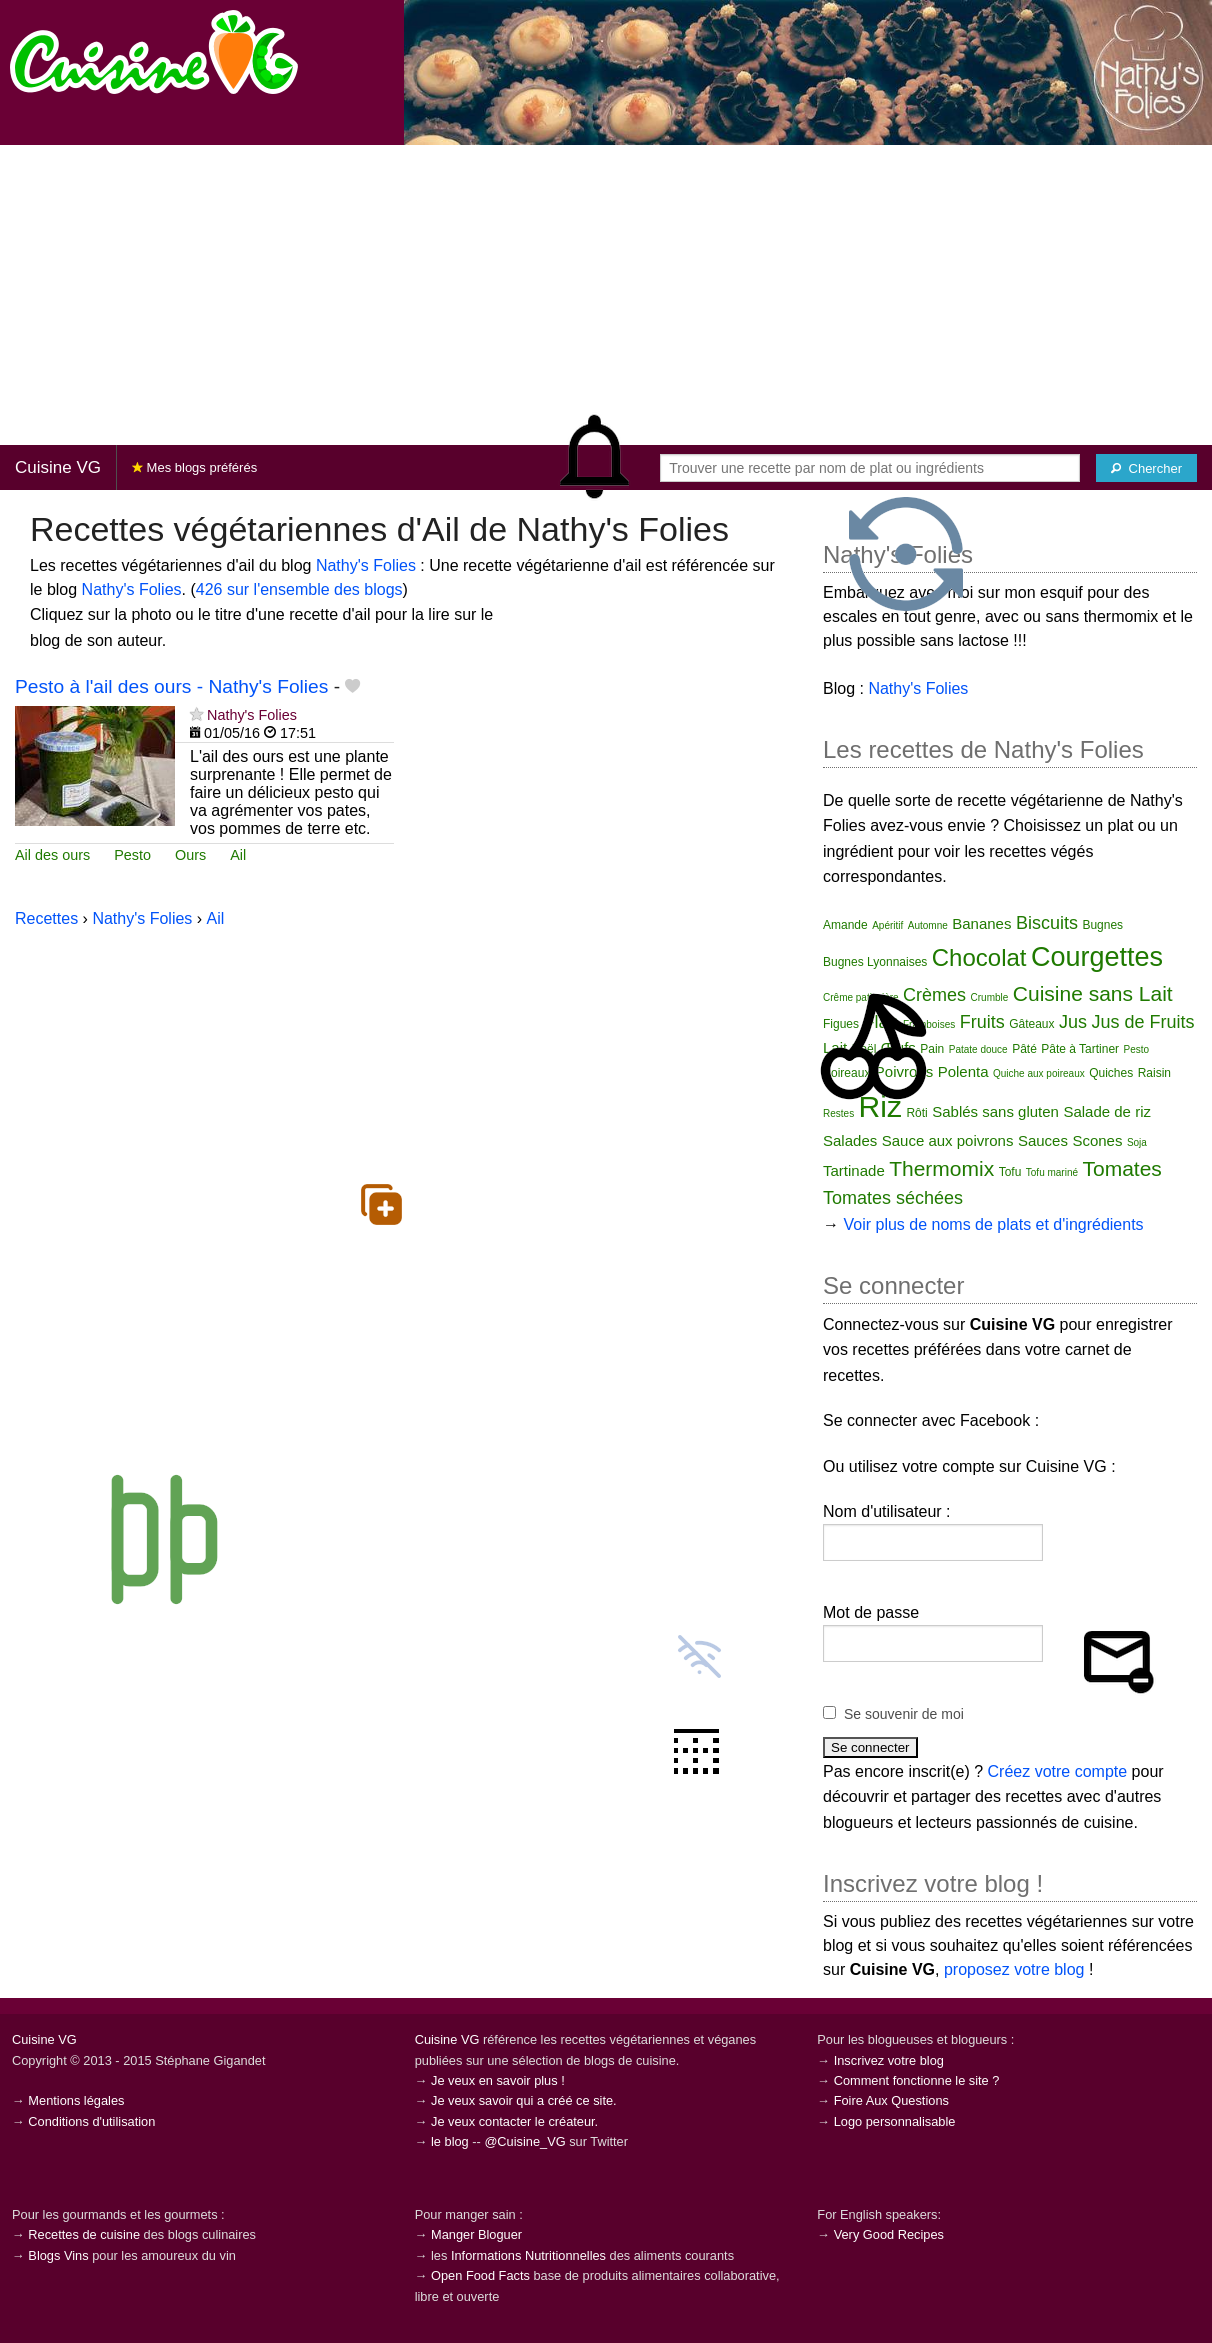 This screenshot has width=1212, height=2343. What do you see at coordinates (594, 455) in the screenshot?
I see `view your notifications` at bounding box center [594, 455].